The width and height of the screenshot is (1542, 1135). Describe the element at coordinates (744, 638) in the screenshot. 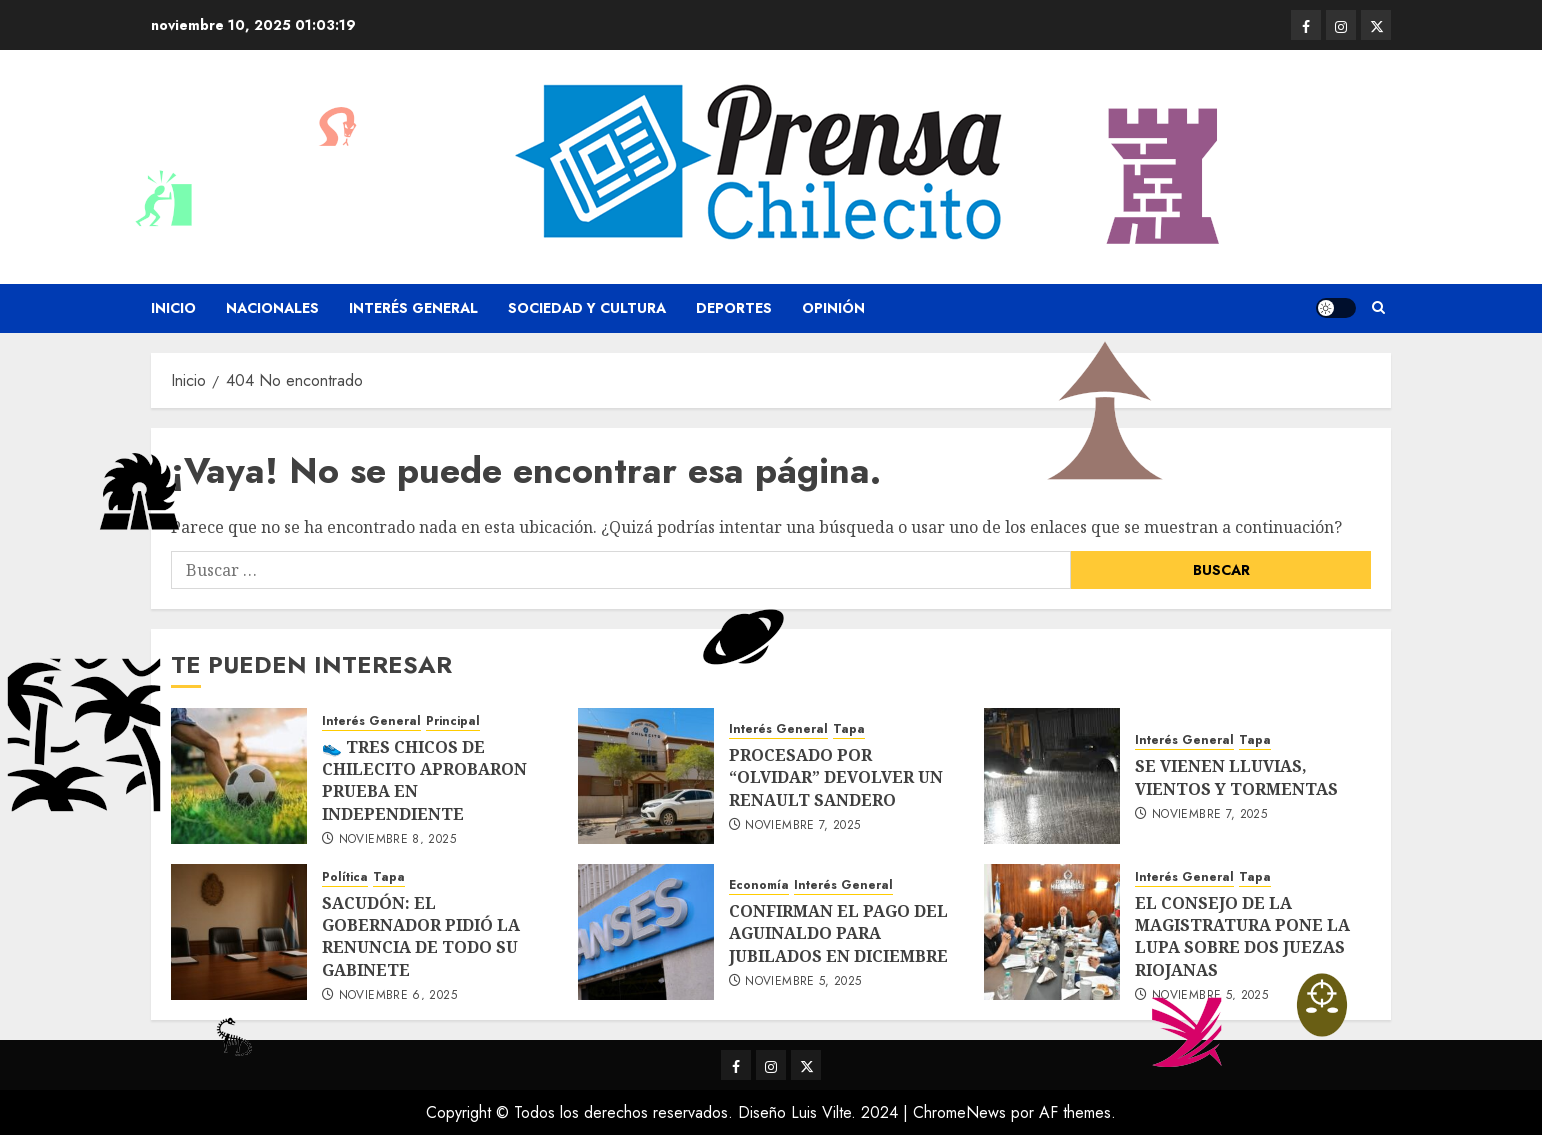

I see `access space or astronomy-themed content` at that location.